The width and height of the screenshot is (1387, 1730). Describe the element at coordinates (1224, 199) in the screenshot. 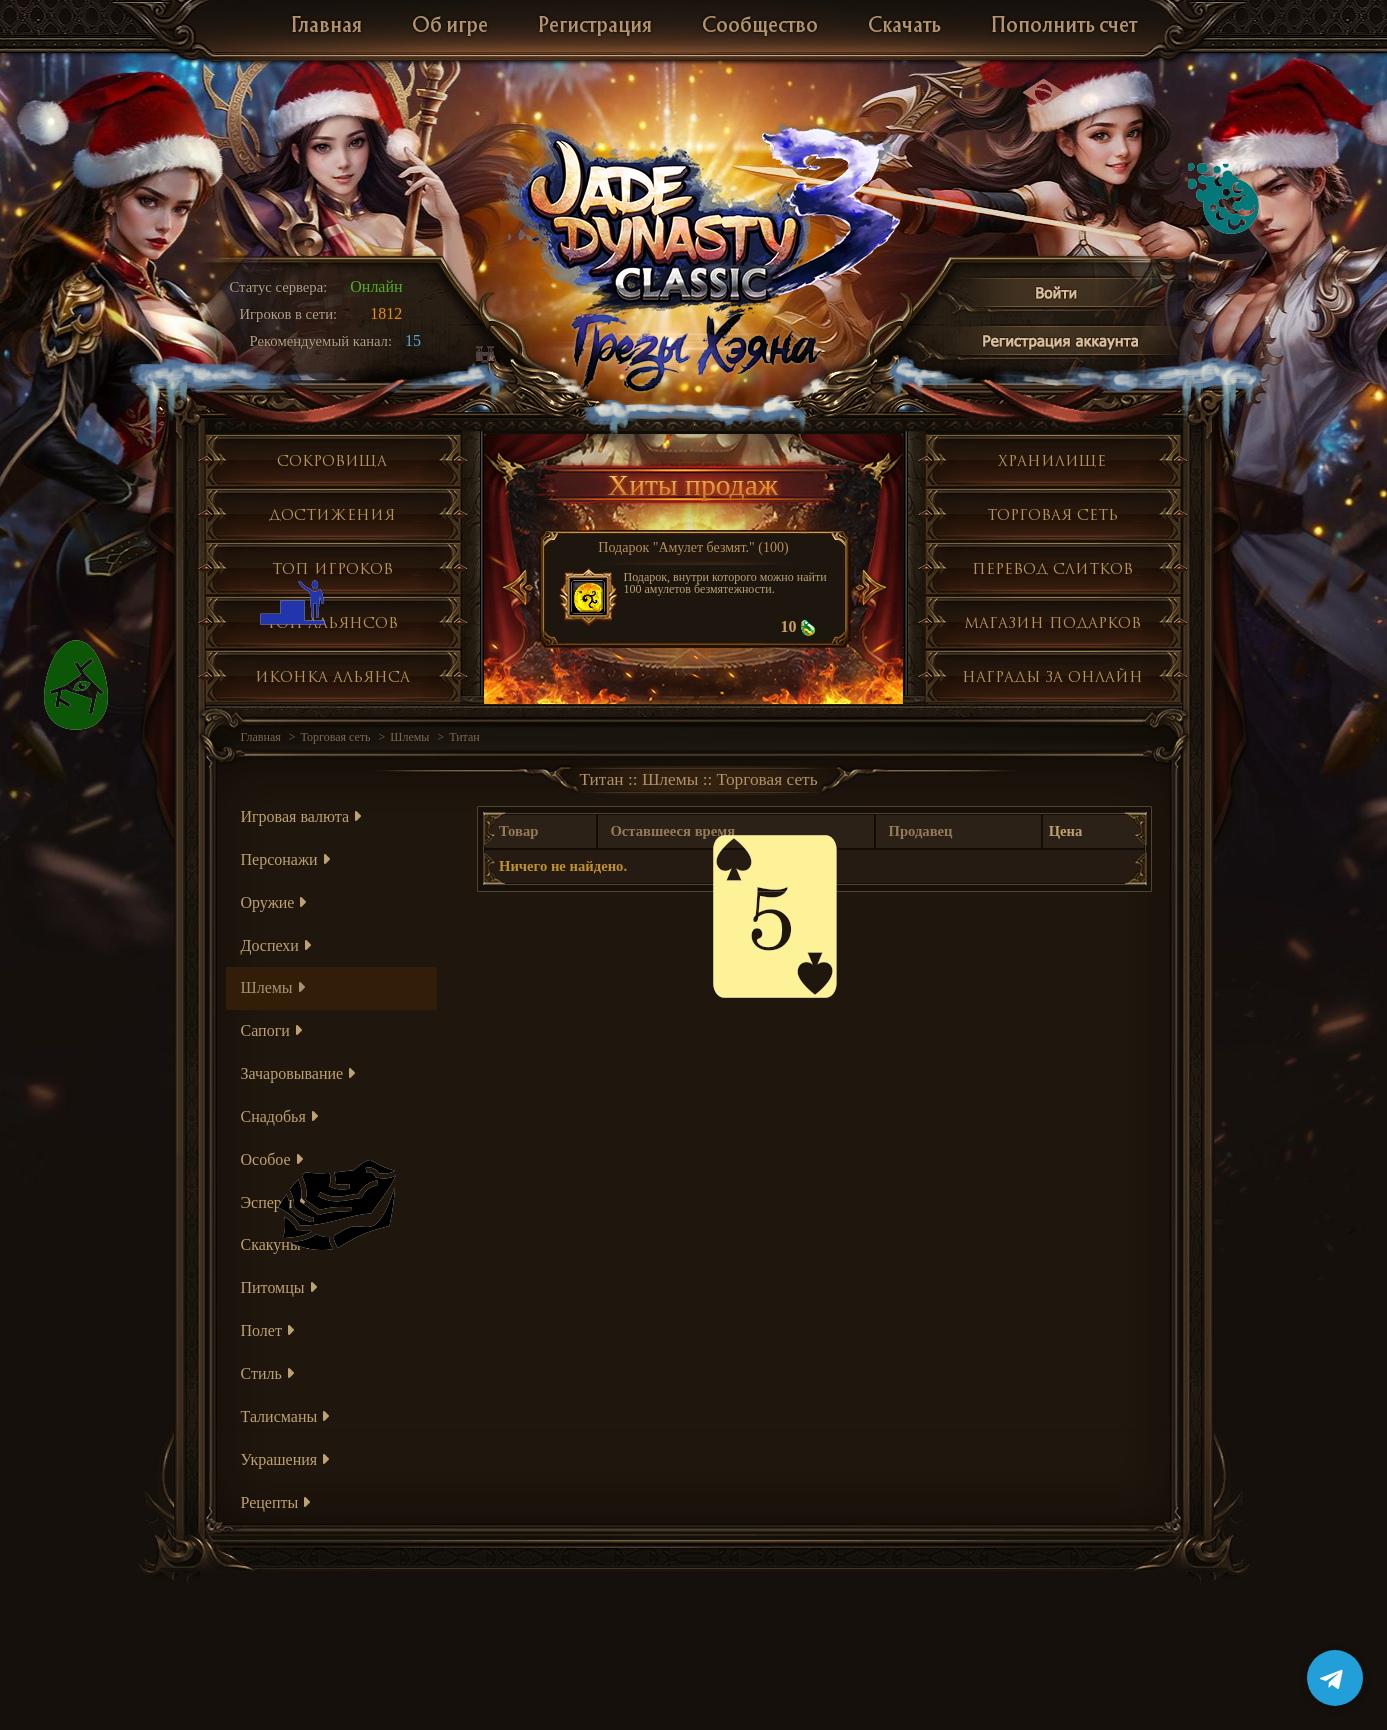

I see `indicates a dissolving or disintegrating effect` at that location.